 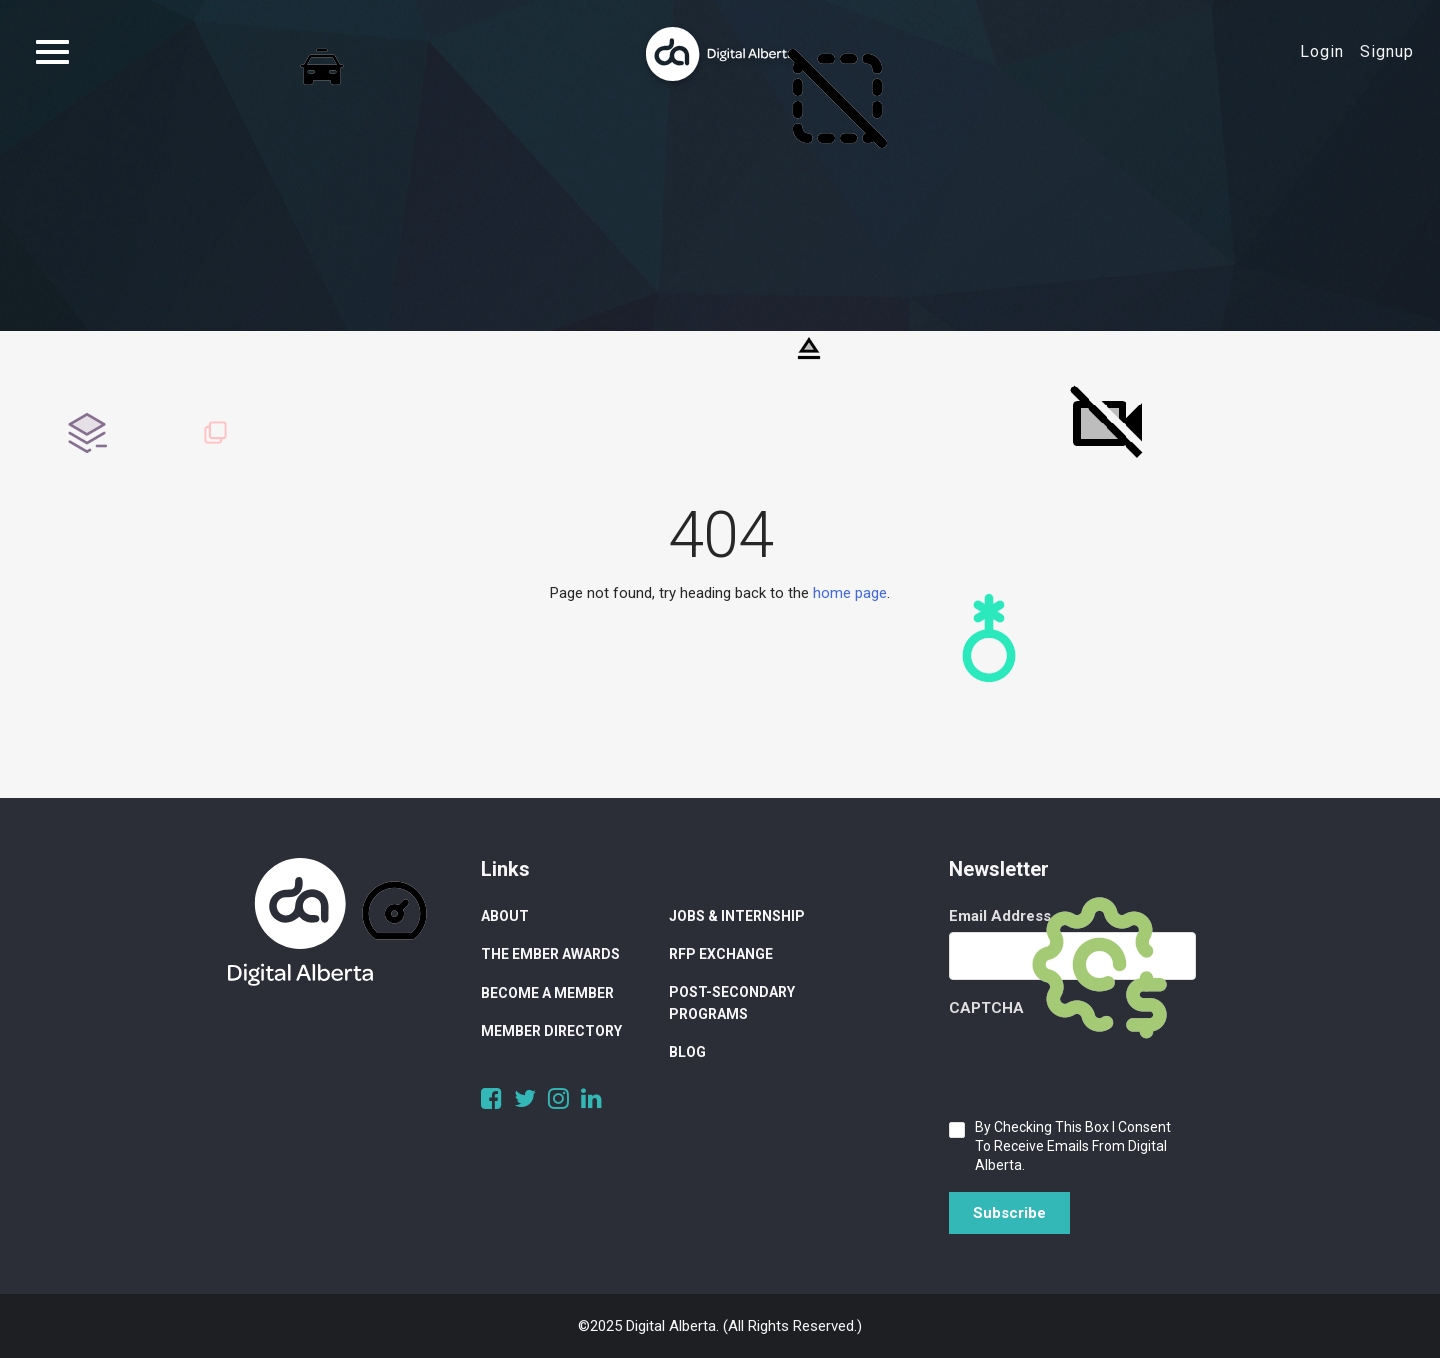 What do you see at coordinates (322, 69) in the screenshot?
I see `indicates police or emergency services` at bounding box center [322, 69].